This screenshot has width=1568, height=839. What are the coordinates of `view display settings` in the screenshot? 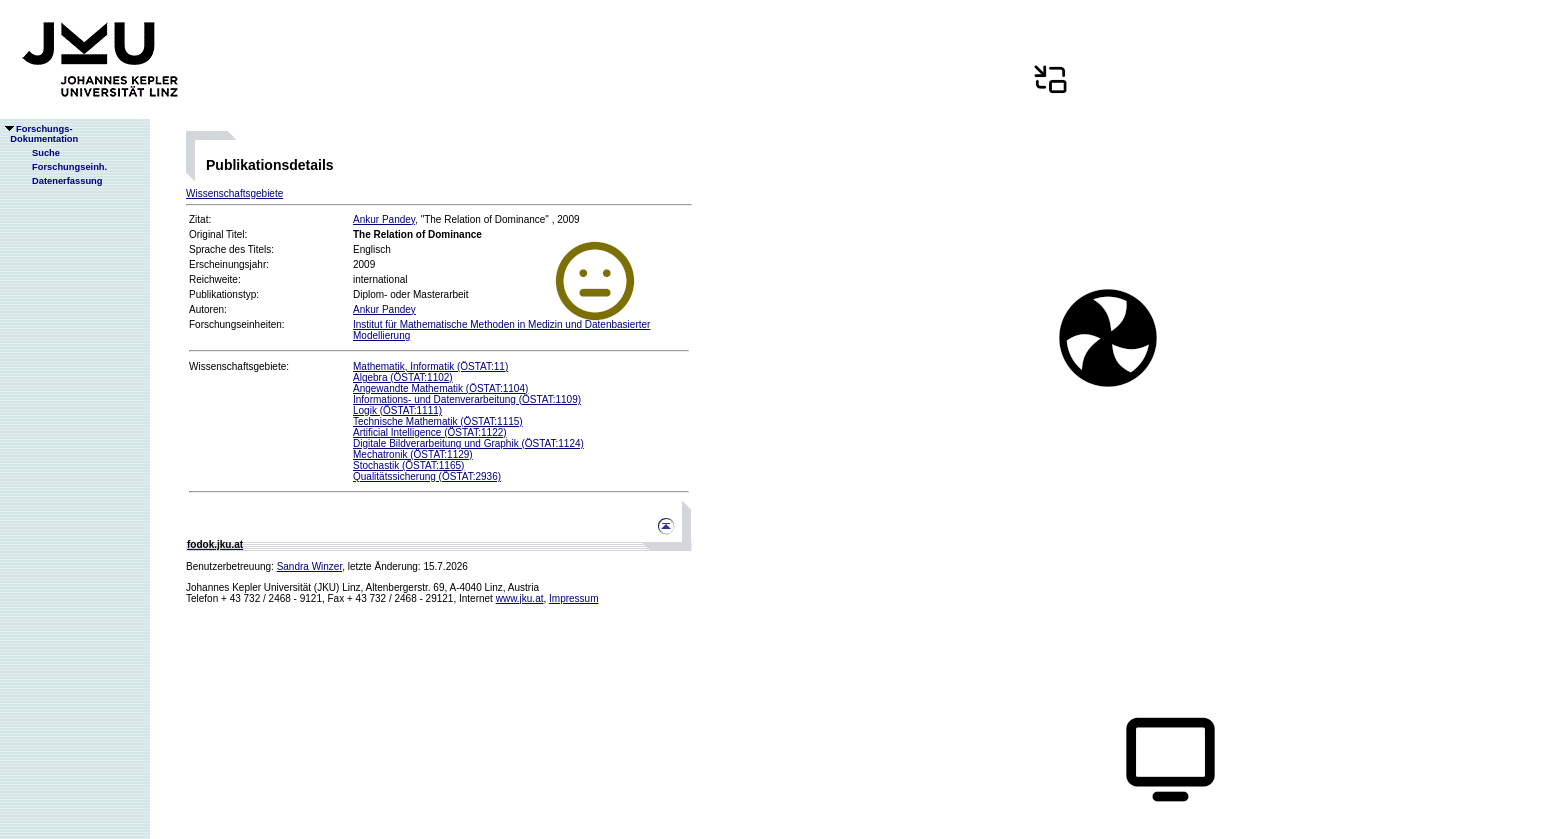 It's located at (1170, 755).